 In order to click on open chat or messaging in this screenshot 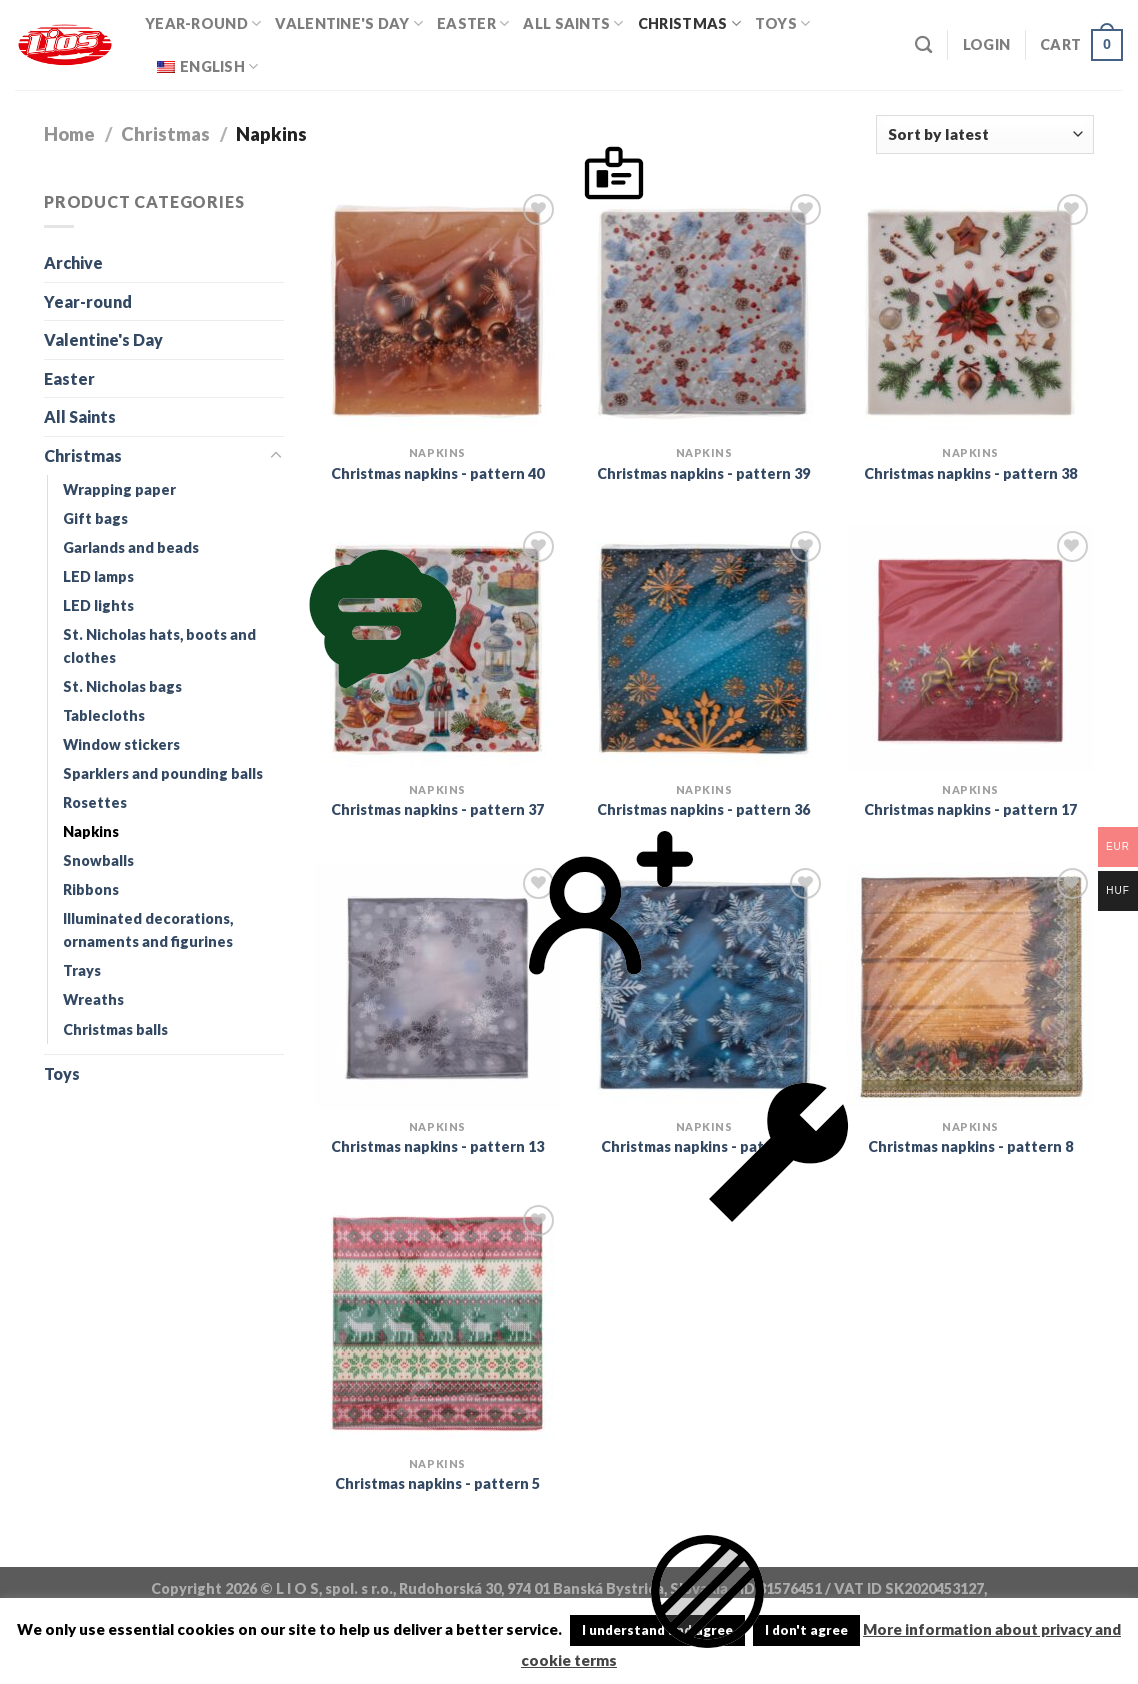, I will do `click(380, 619)`.